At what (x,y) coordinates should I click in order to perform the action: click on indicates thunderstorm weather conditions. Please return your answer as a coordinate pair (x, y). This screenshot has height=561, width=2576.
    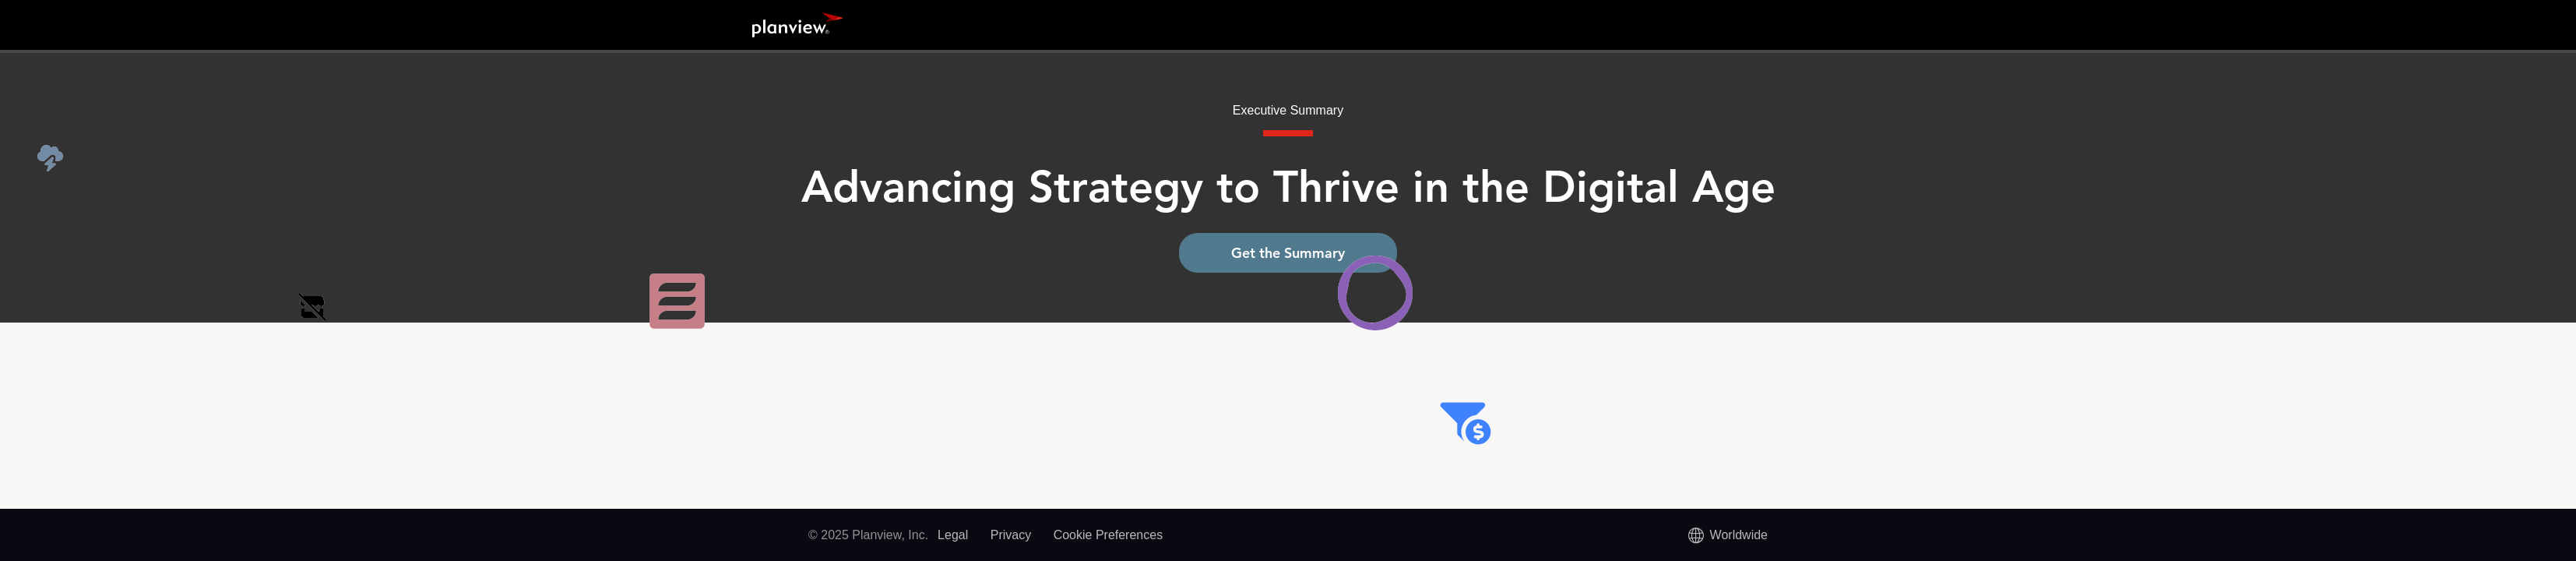
    Looking at the image, I should click on (50, 157).